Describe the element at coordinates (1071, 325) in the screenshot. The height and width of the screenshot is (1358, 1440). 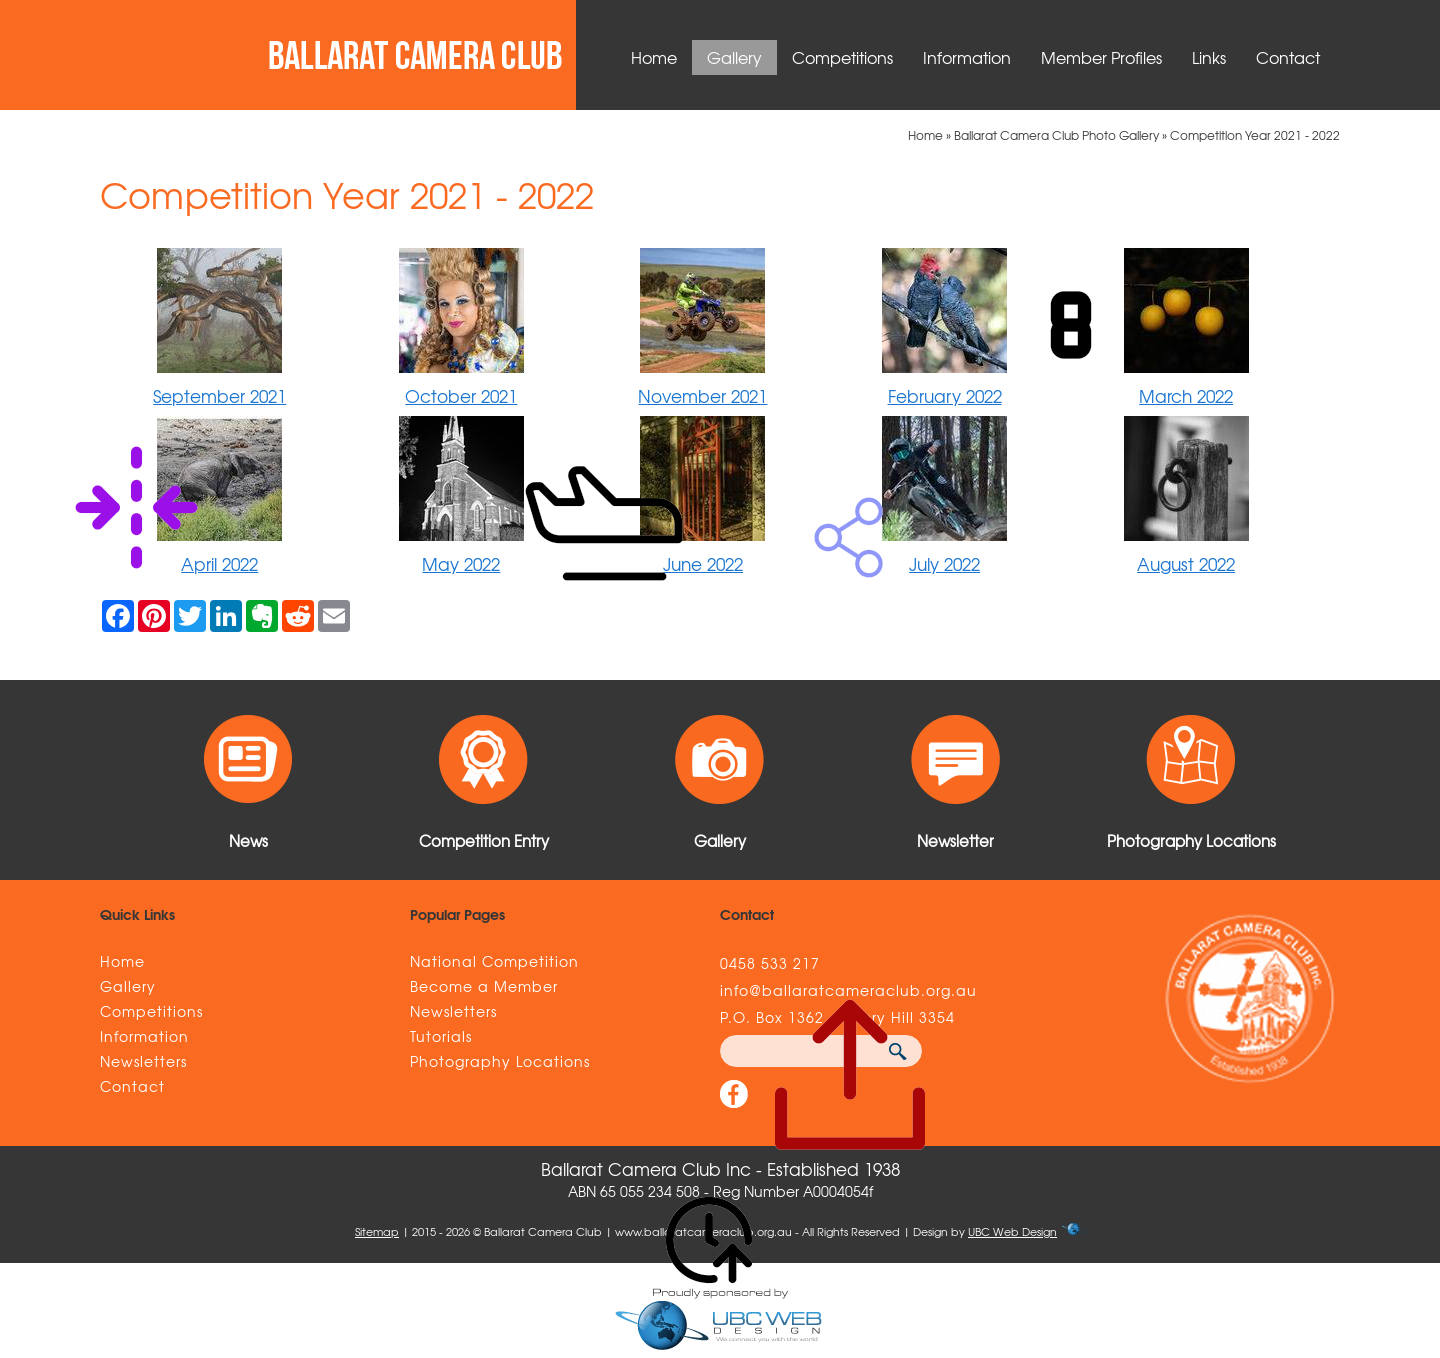
I see `indicates item number 8 in a list or sequence` at that location.